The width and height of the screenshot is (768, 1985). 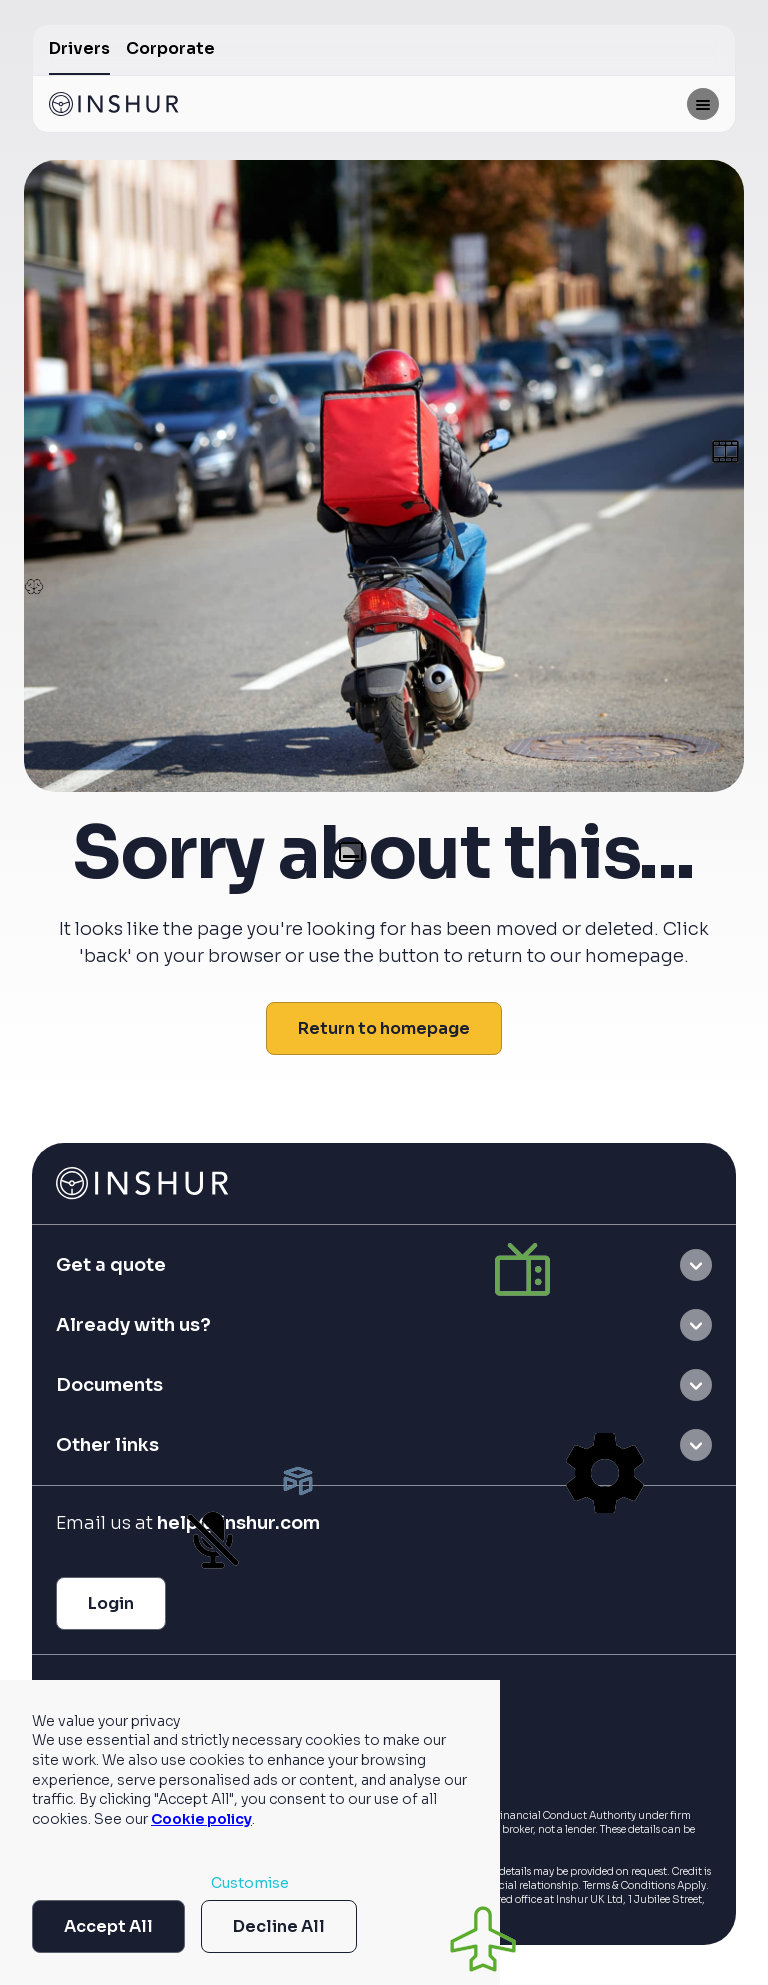 What do you see at coordinates (351, 852) in the screenshot?
I see `access video player controls or captions` at bounding box center [351, 852].